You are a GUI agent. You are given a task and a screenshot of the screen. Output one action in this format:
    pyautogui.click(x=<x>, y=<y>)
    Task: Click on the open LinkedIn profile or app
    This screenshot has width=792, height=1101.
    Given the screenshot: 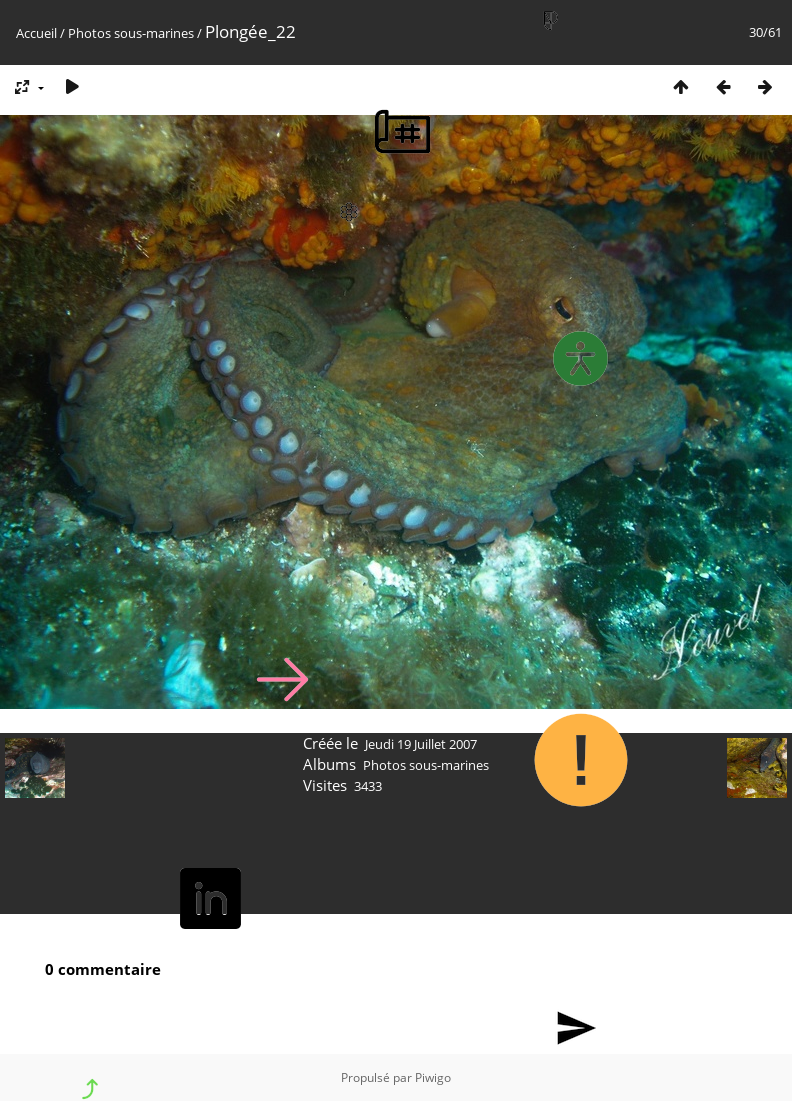 What is the action you would take?
    pyautogui.click(x=210, y=898)
    